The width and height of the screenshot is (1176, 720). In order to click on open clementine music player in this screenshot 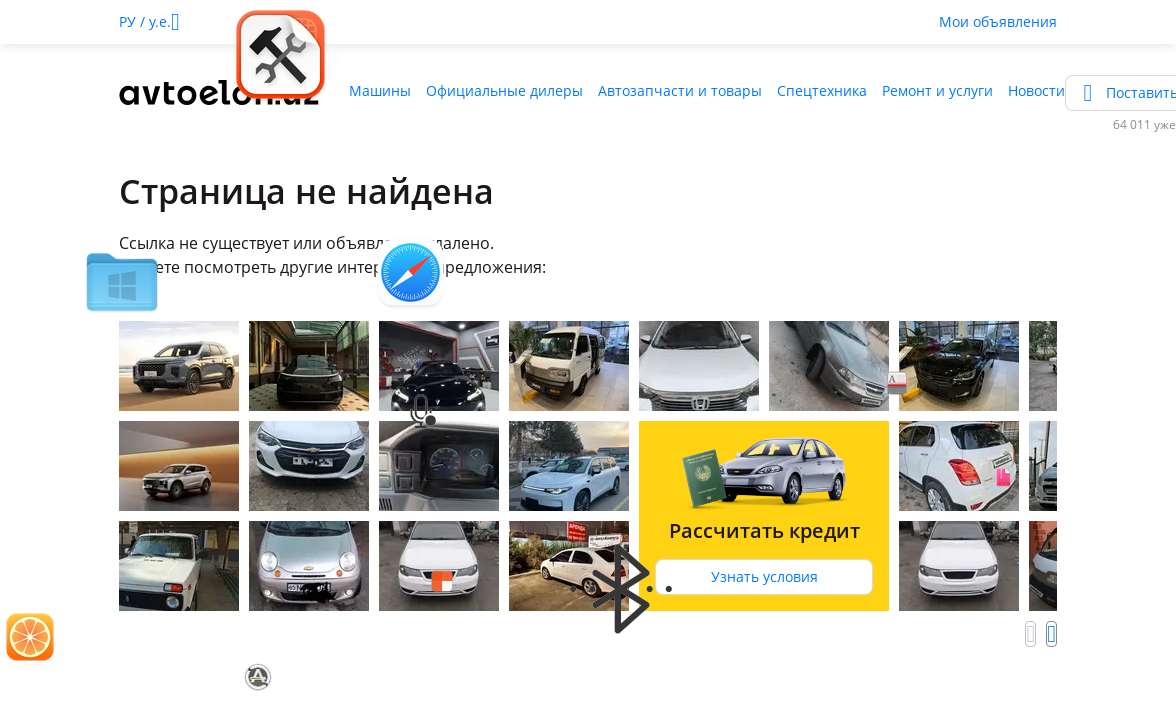, I will do `click(30, 637)`.